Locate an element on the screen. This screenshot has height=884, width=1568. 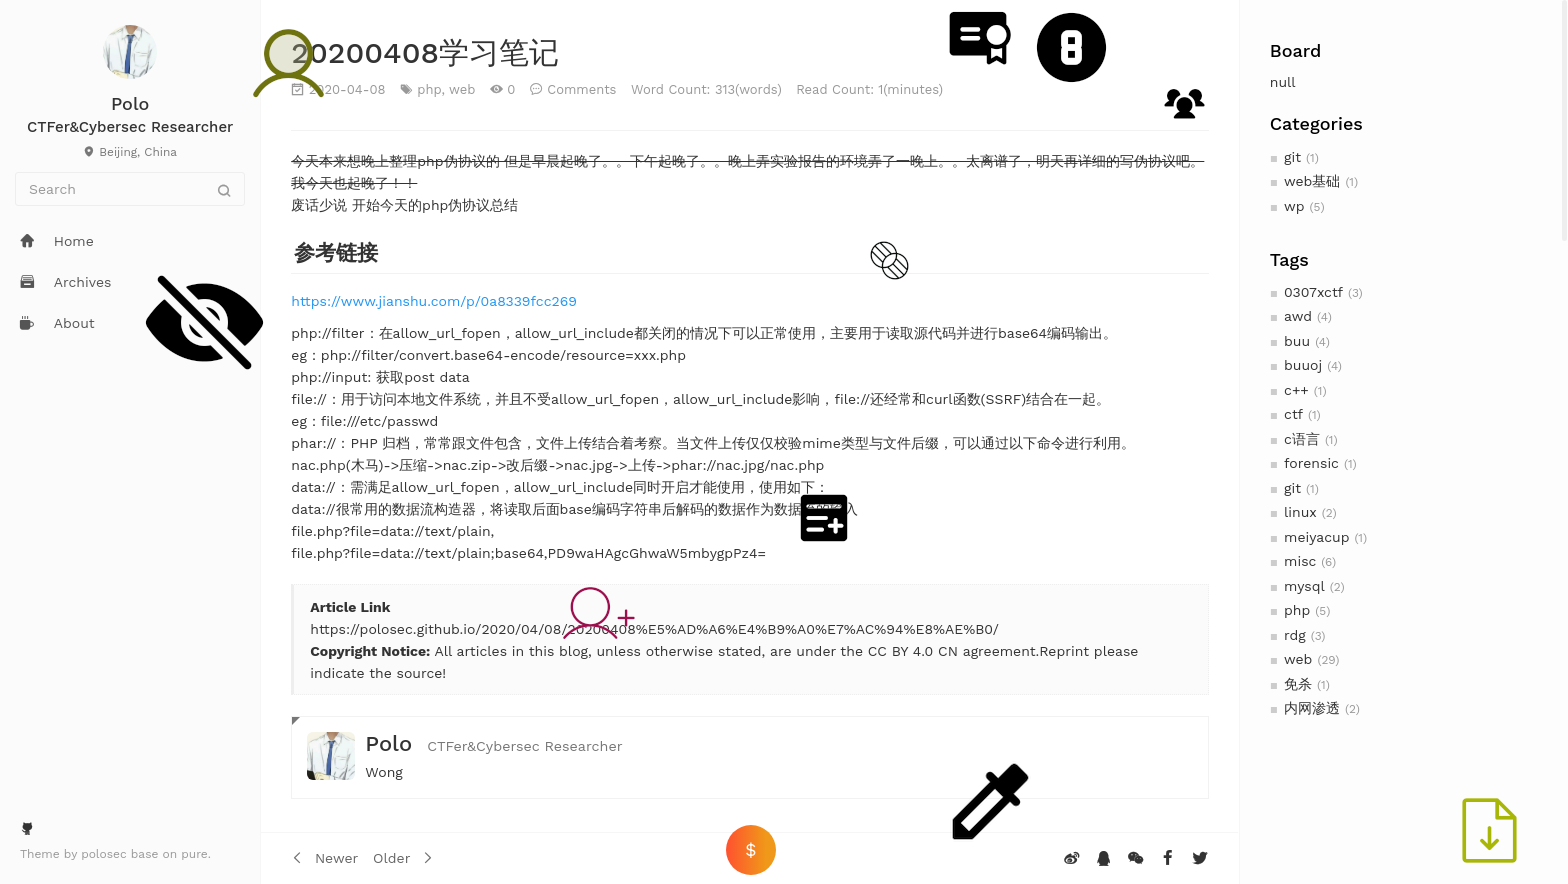
view your profile is located at coordinates (288, 64).